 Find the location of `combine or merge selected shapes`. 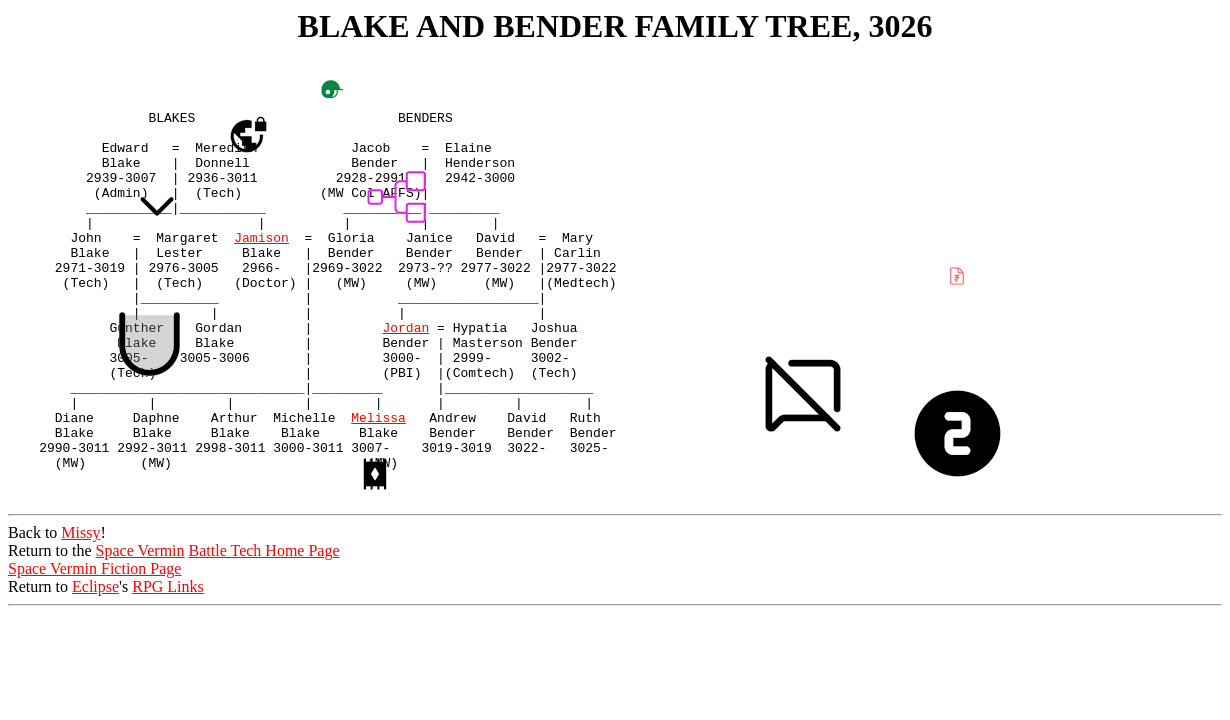

combine or merge selected shapes is located at coordinates (149, 339).